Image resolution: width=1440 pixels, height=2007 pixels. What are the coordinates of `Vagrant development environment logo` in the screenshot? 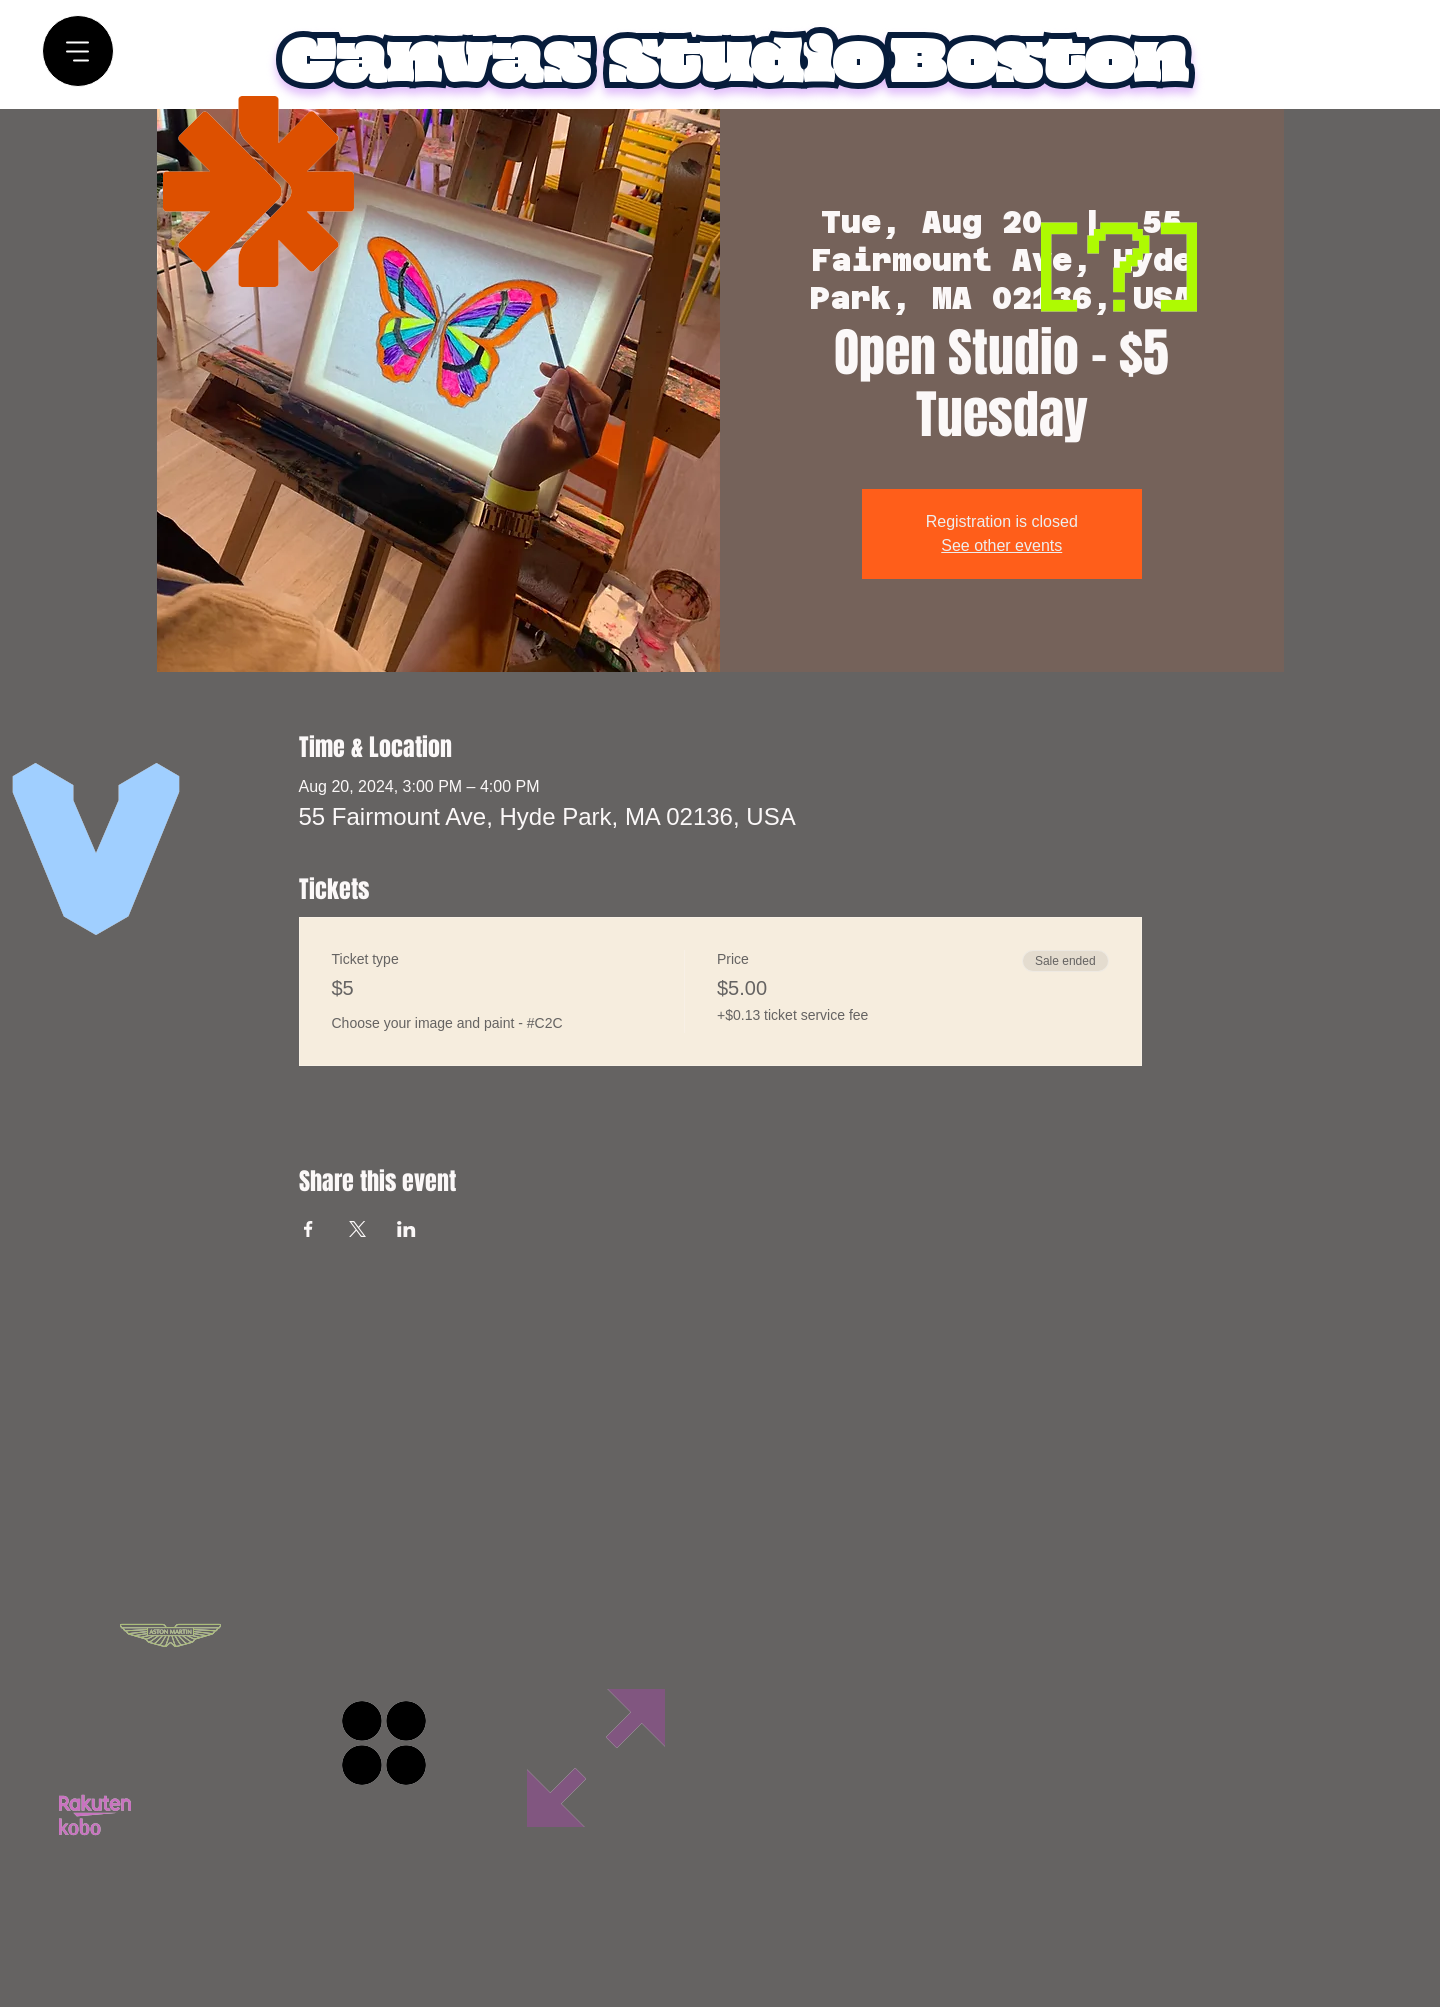 It's located at (96, 849).